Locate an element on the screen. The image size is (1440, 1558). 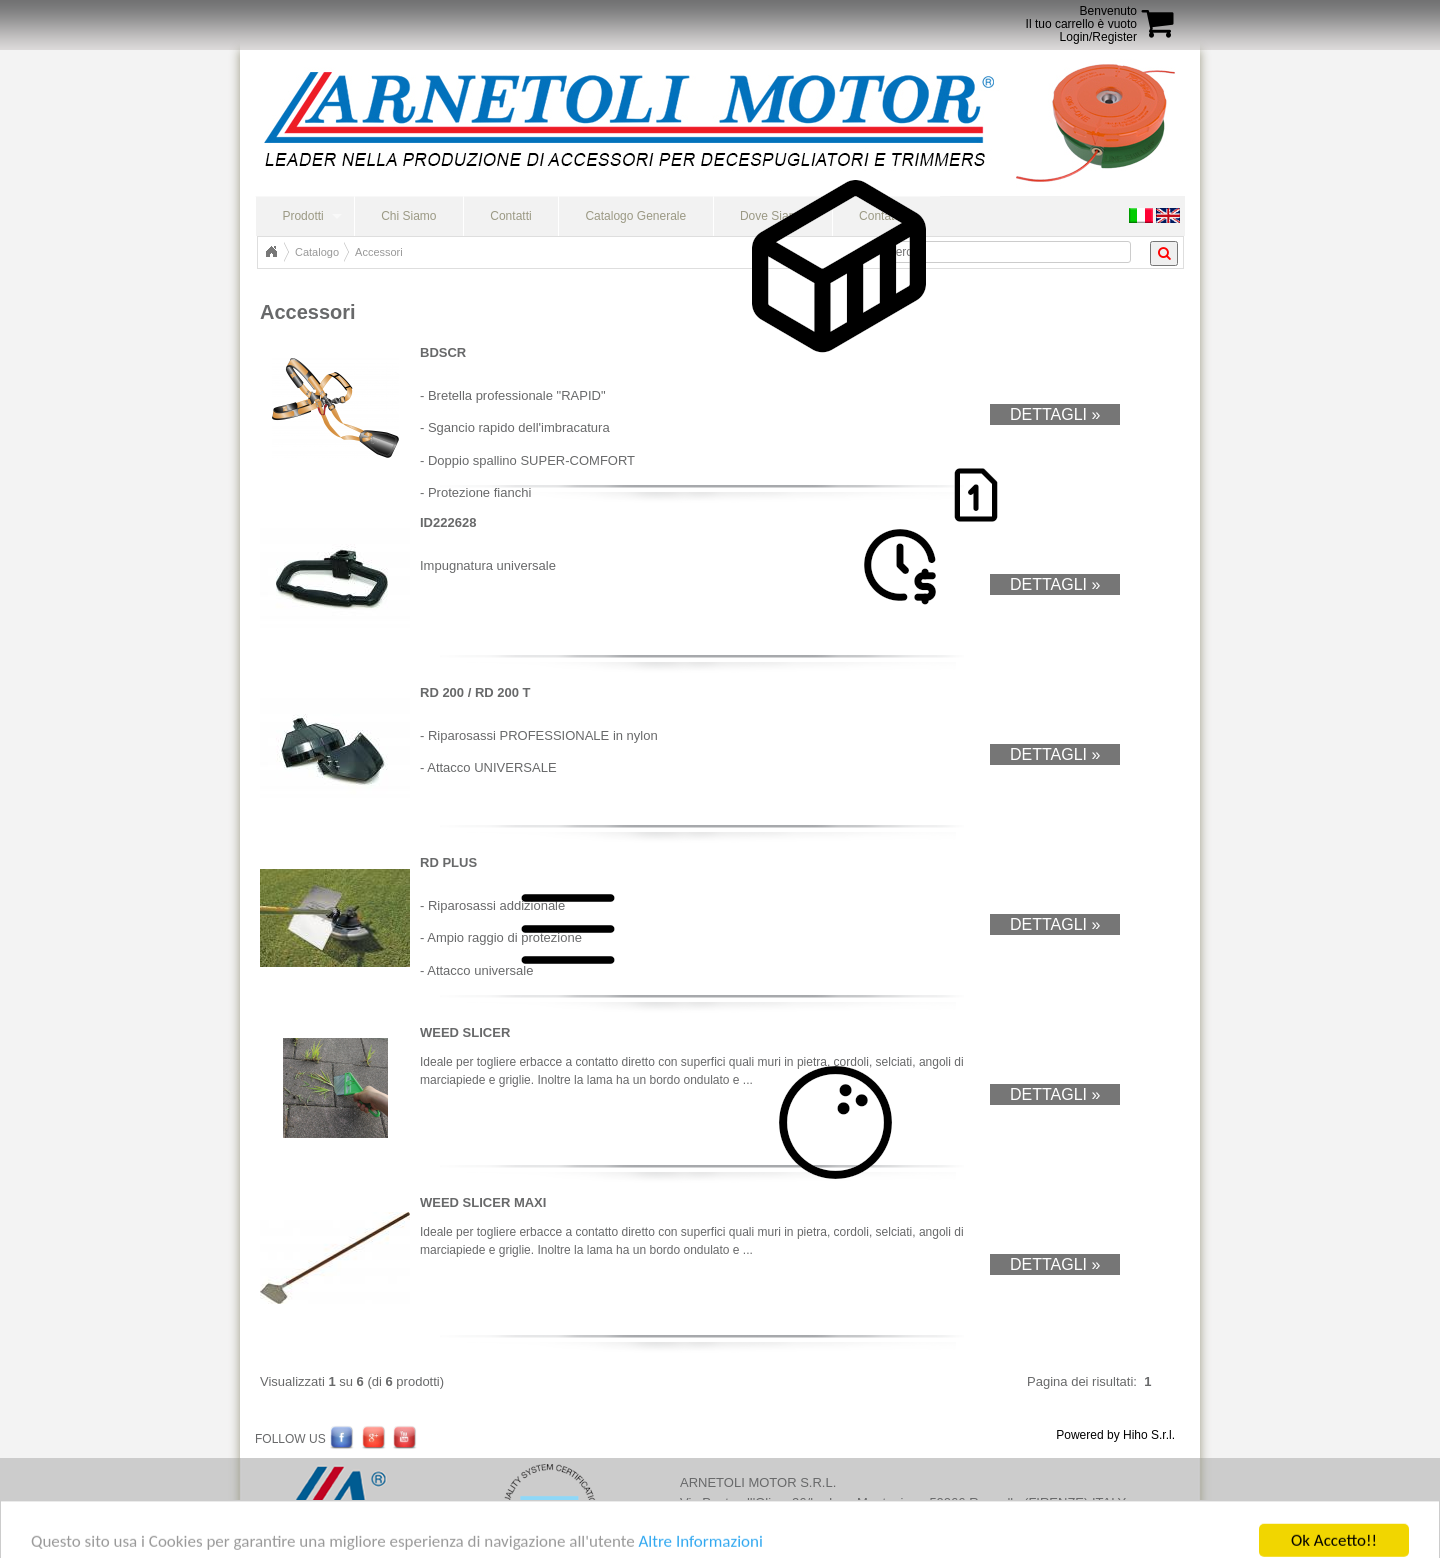
sim card slot 1 indicator is located at coordinates (976, 495).